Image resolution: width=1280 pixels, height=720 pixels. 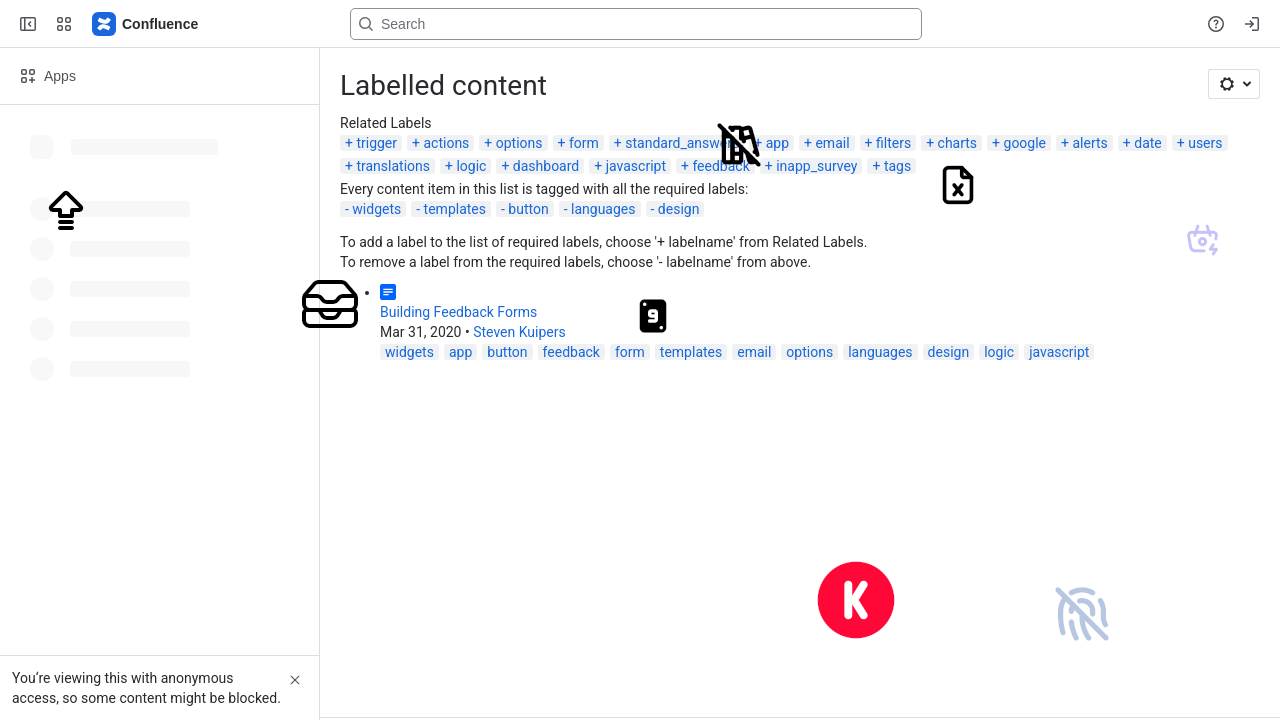 What do you see at coordinates (1202, 238) in the screenshot?
I see `quick purchase or express checkout` at bounding box center [1202, 238].